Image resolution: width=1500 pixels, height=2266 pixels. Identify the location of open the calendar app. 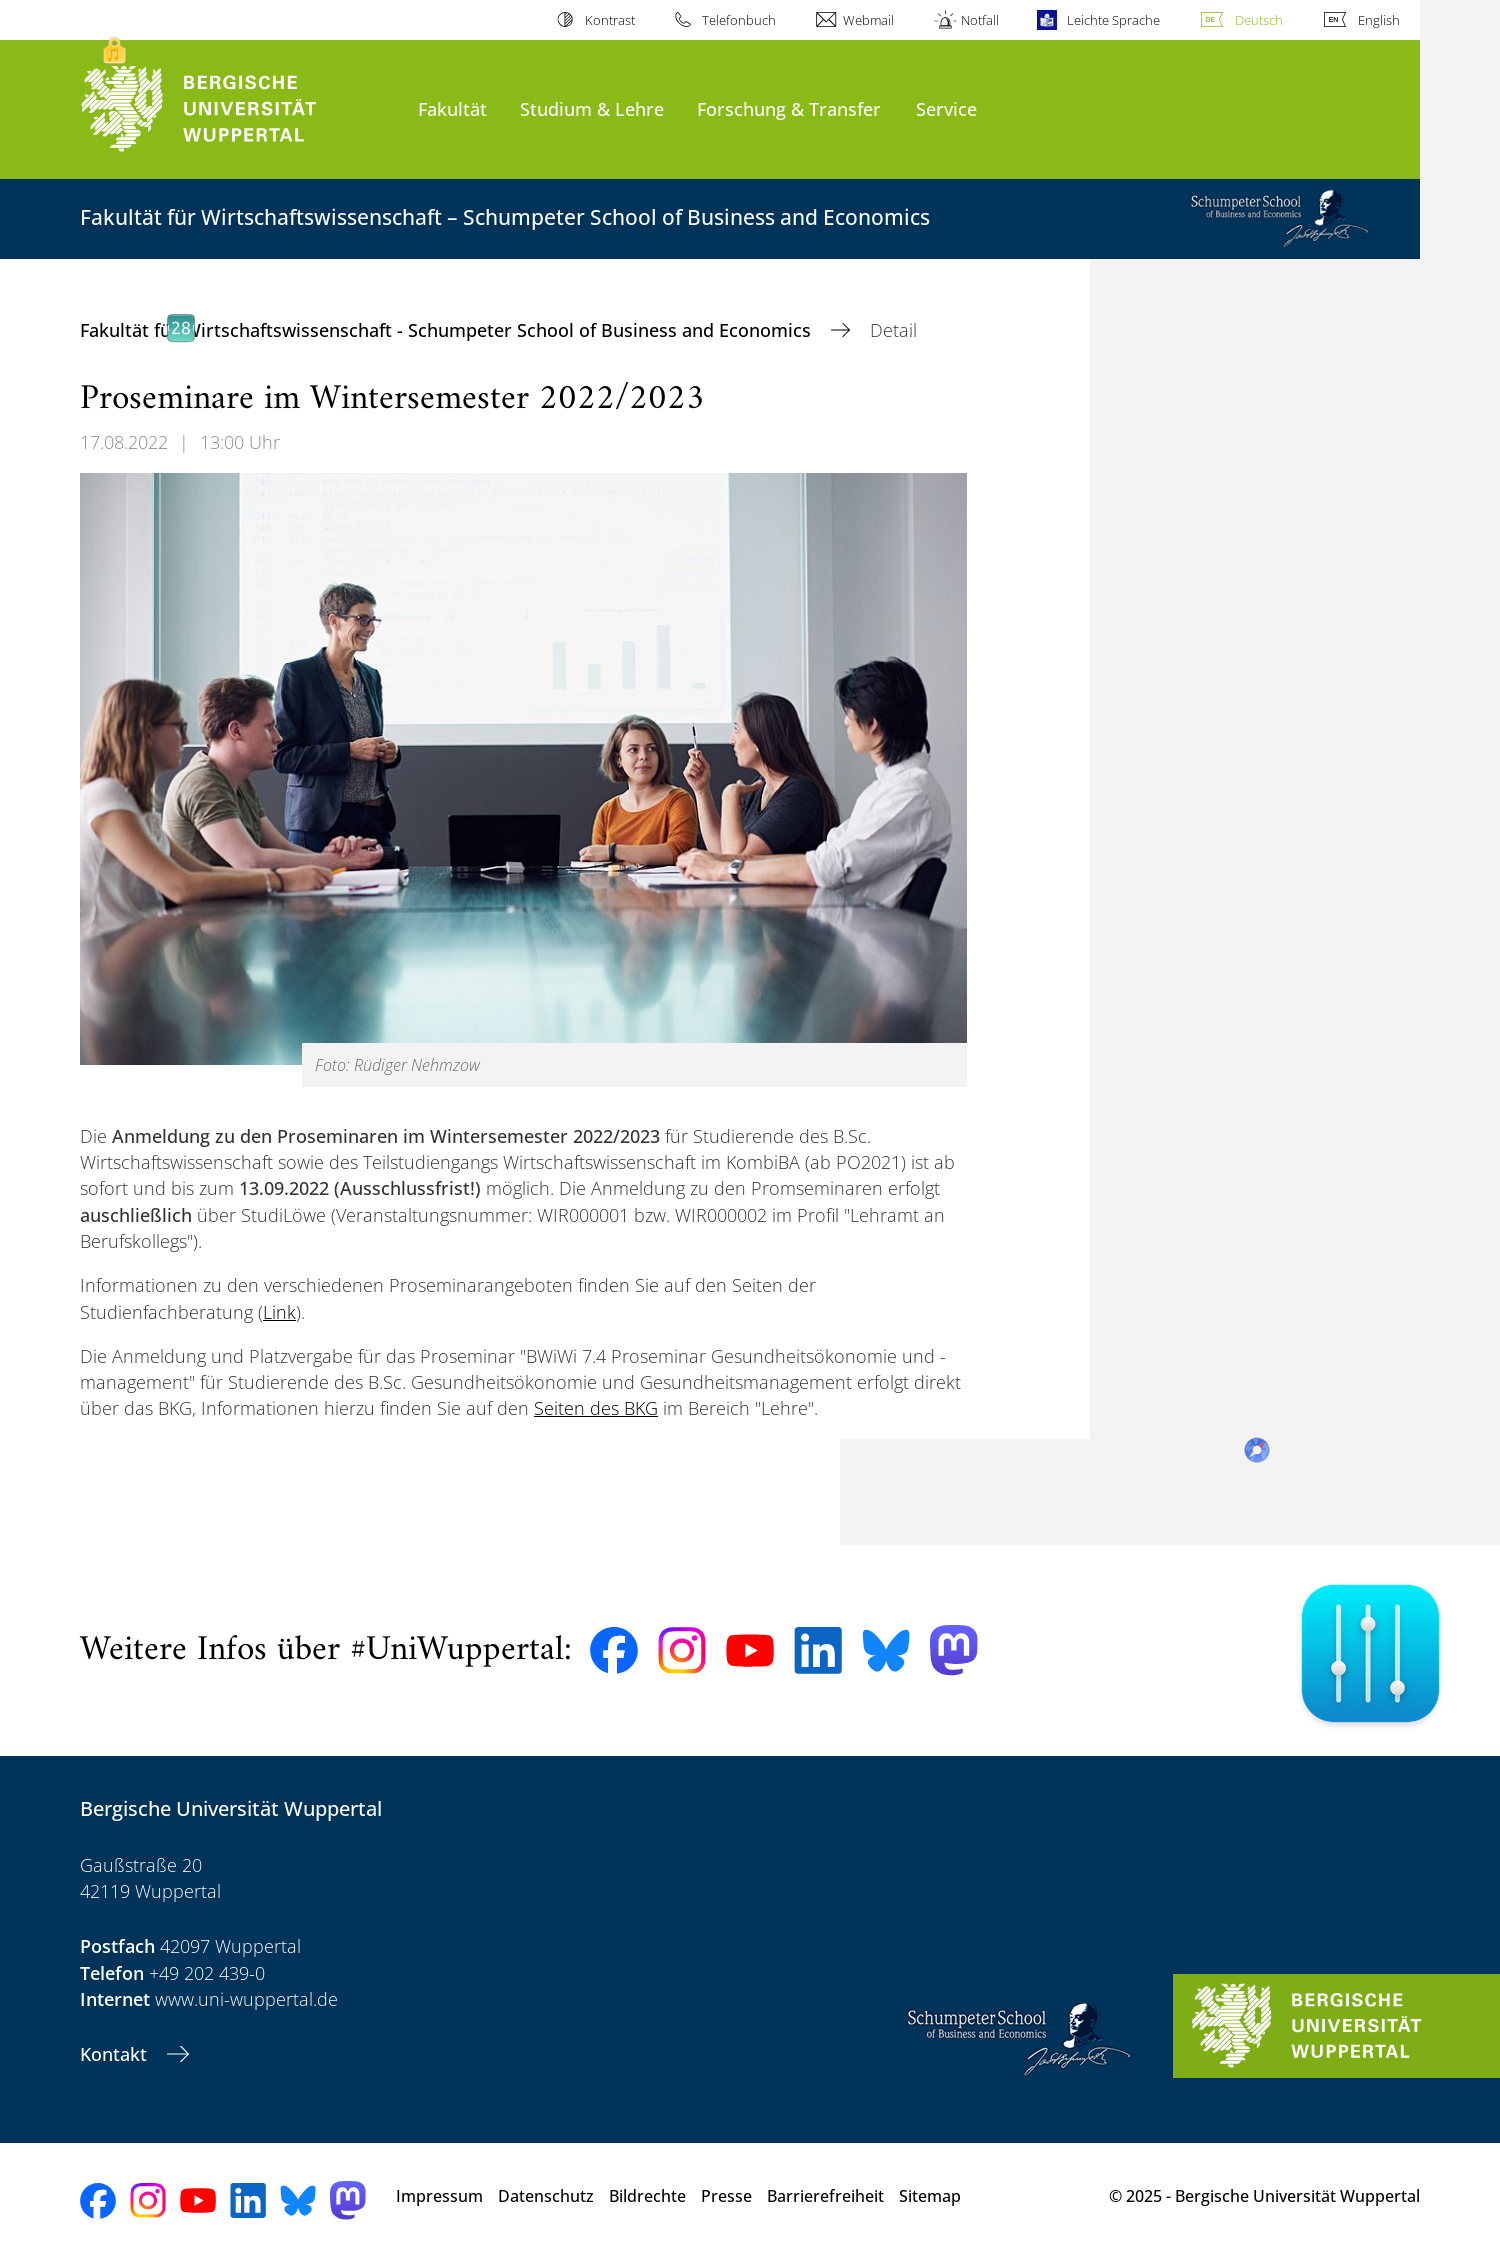
(181, 328).